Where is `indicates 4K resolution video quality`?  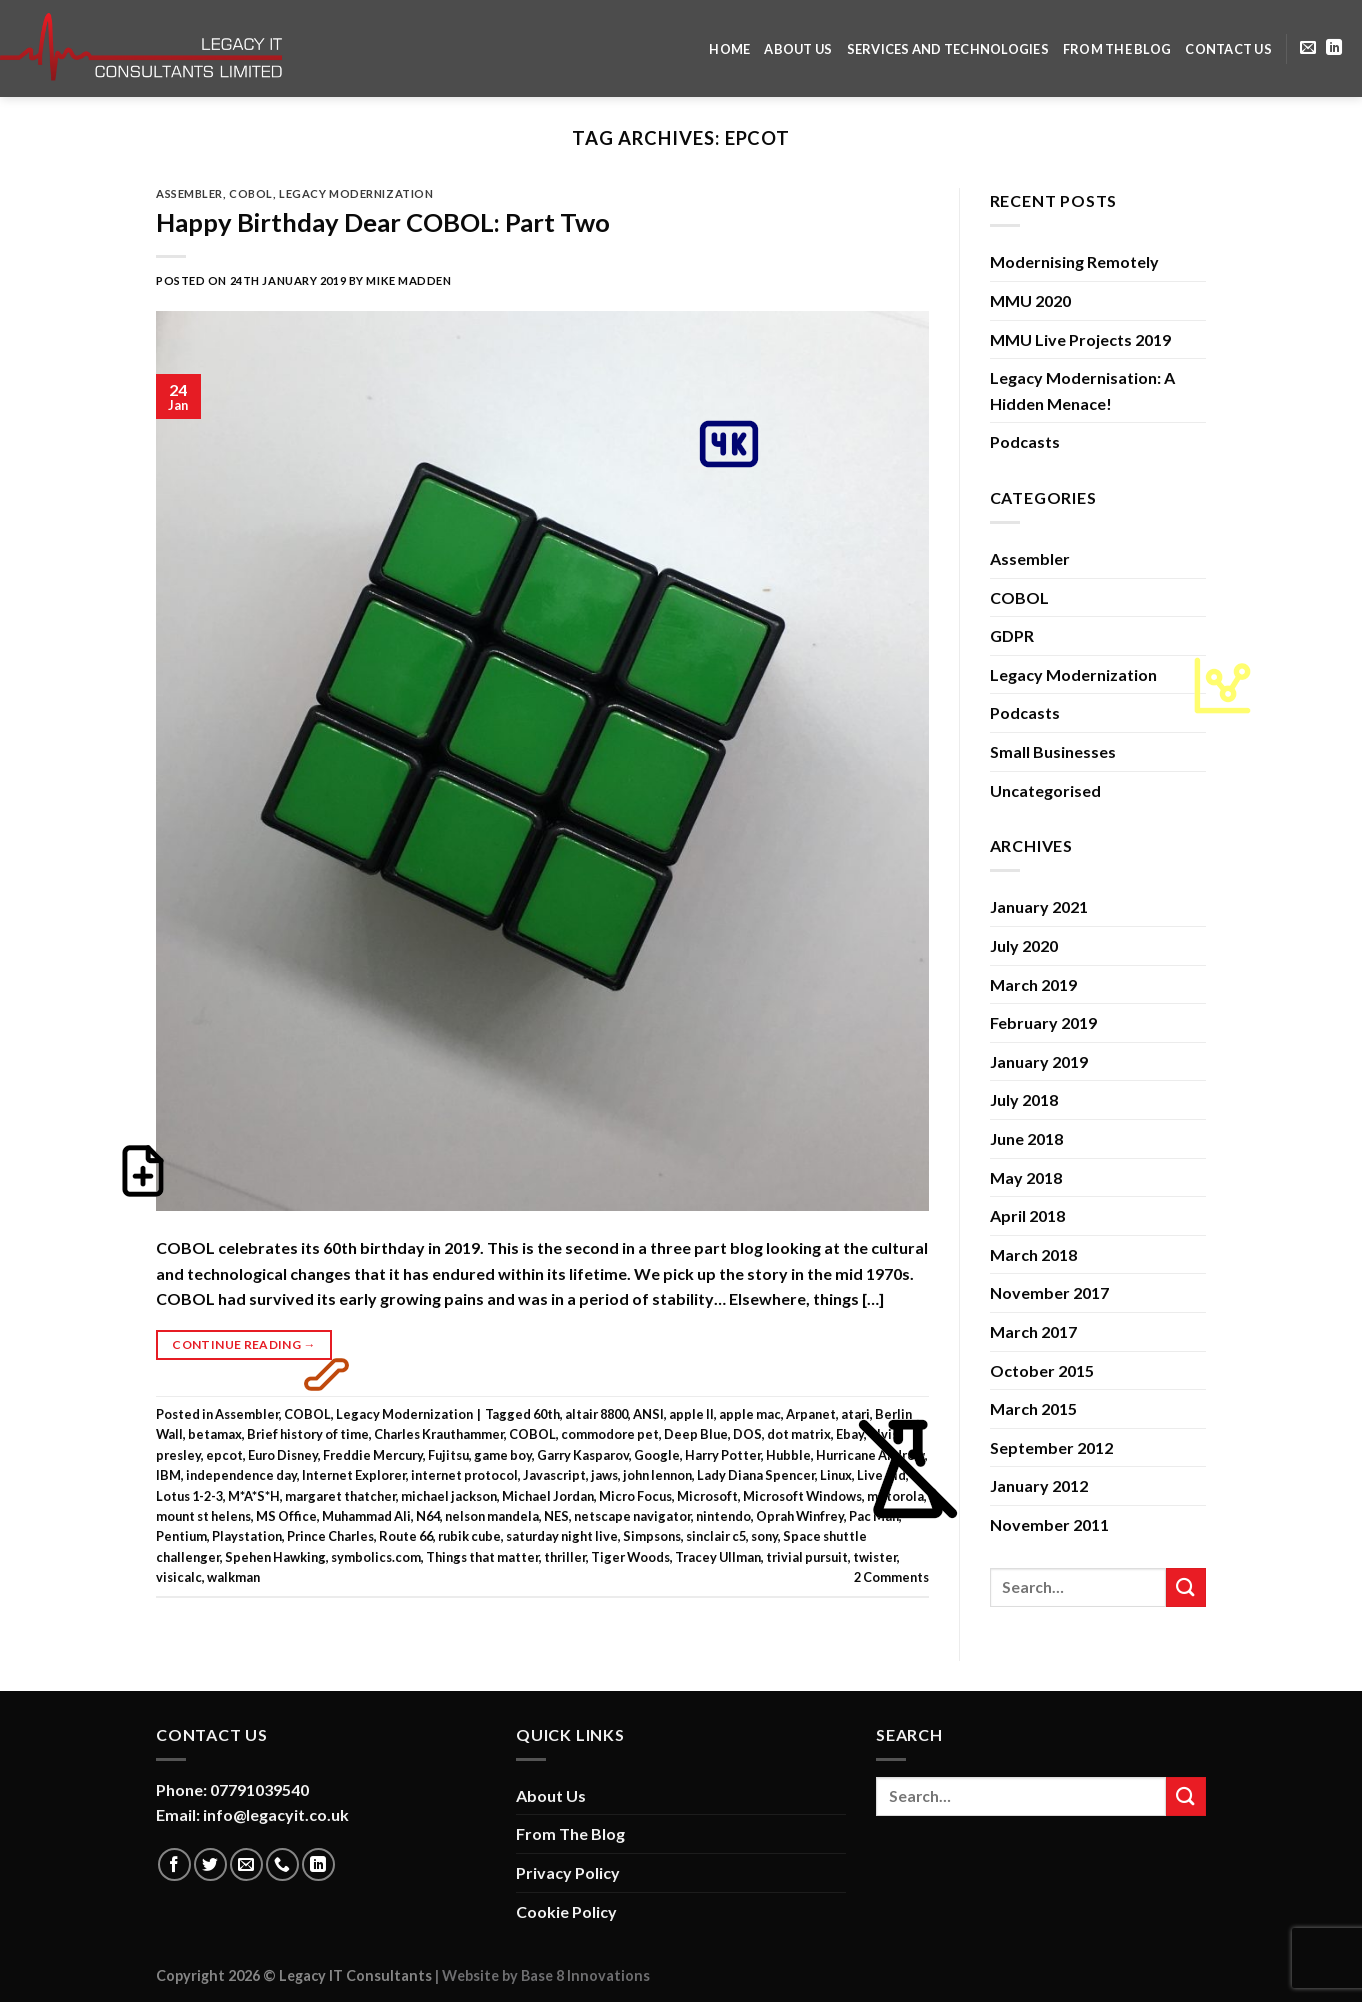 indicates 4K resolution video quality is located at coordinates (729, 444).